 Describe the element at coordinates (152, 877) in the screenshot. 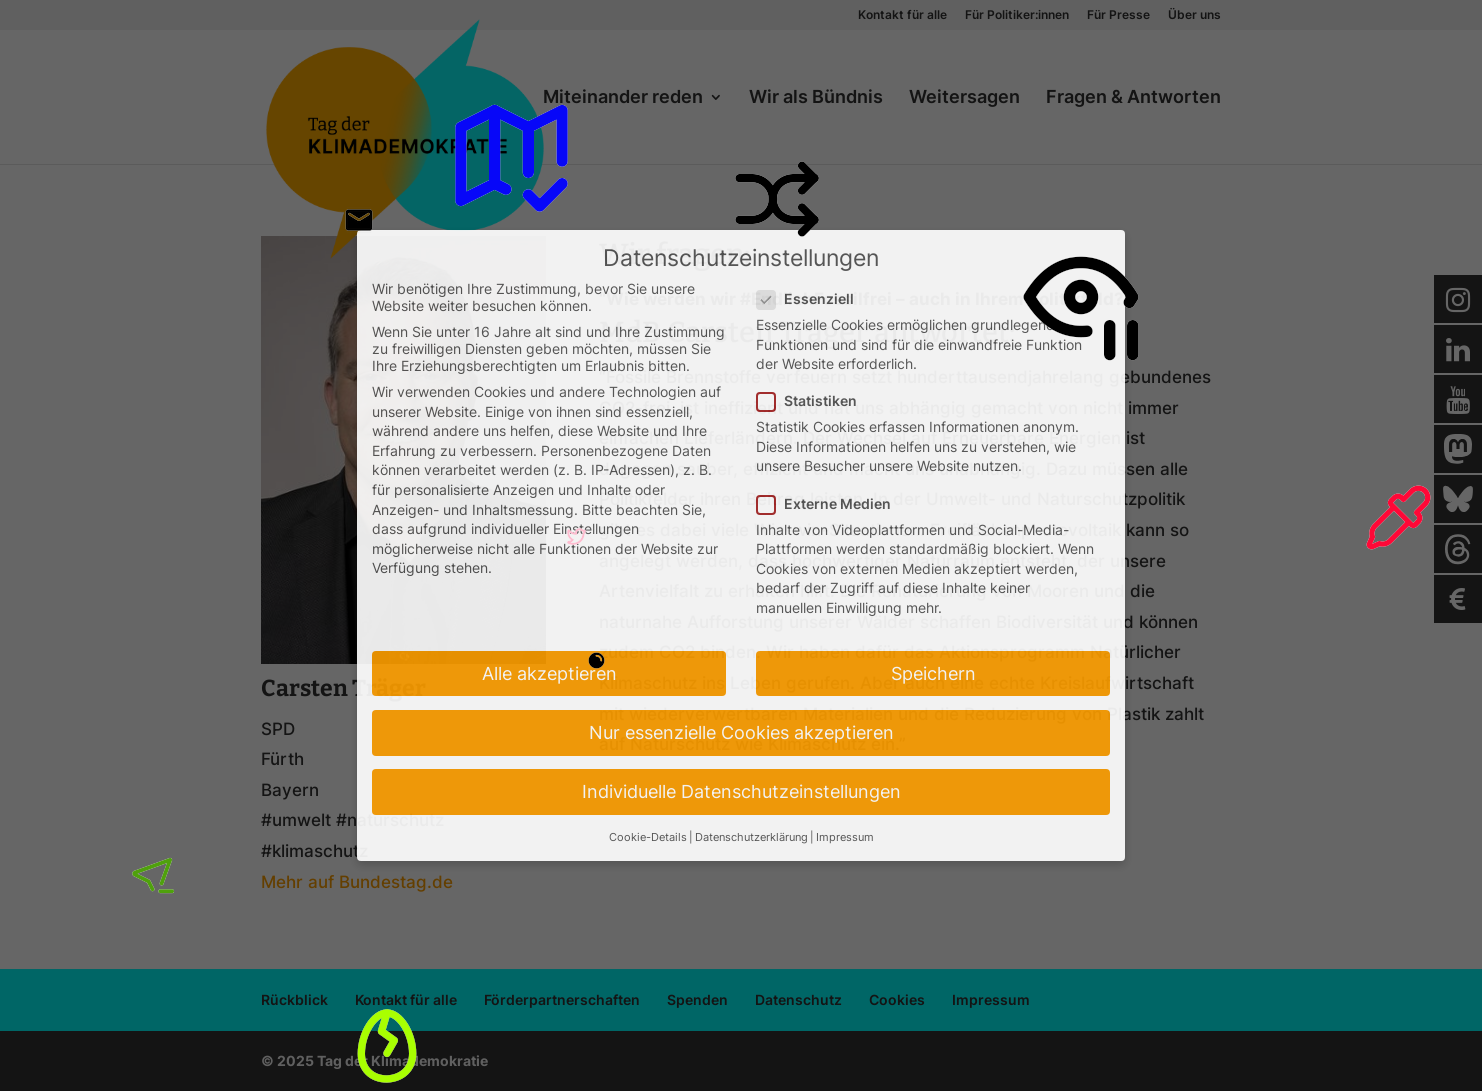

I see `remove a saved location` at that location.